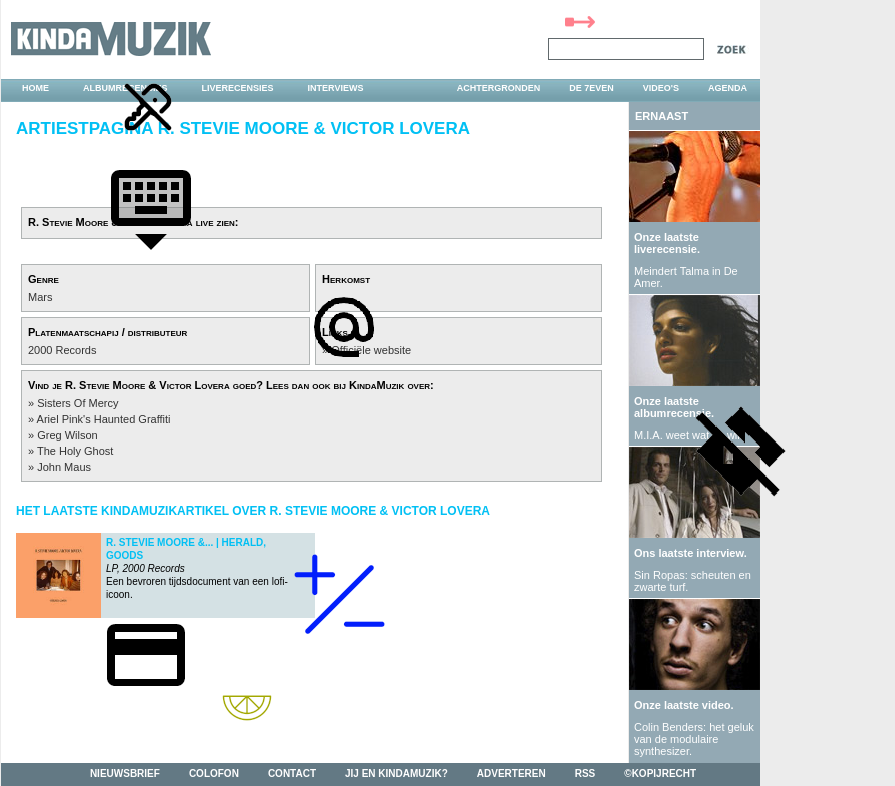 The height and width of the screenshot is (786, 895). What do you see at coordinates (151, 206) in the screenshot?
I see `hide the on-screen keyboard` at bounding box center [151, 206].